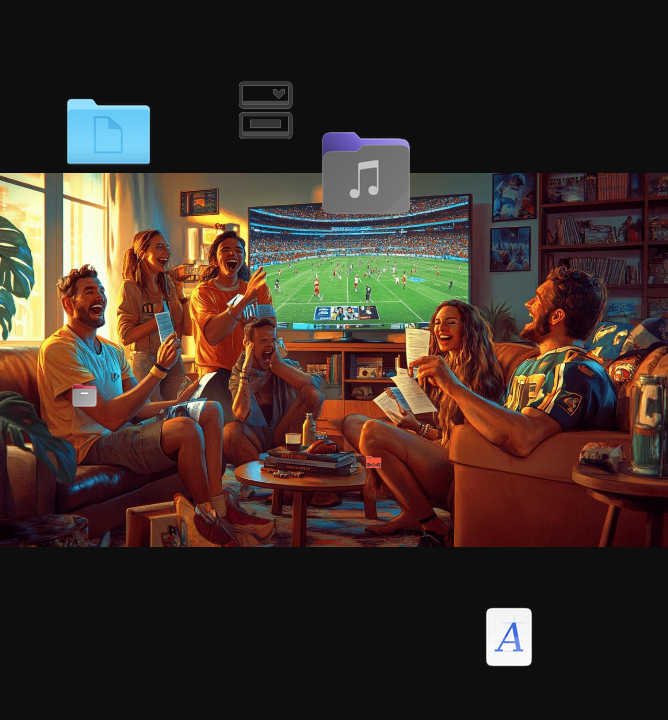  What do you see at coordinates (366, 173) in the screenshot?
I see `open your music folder` at bounding box center [366, 173].